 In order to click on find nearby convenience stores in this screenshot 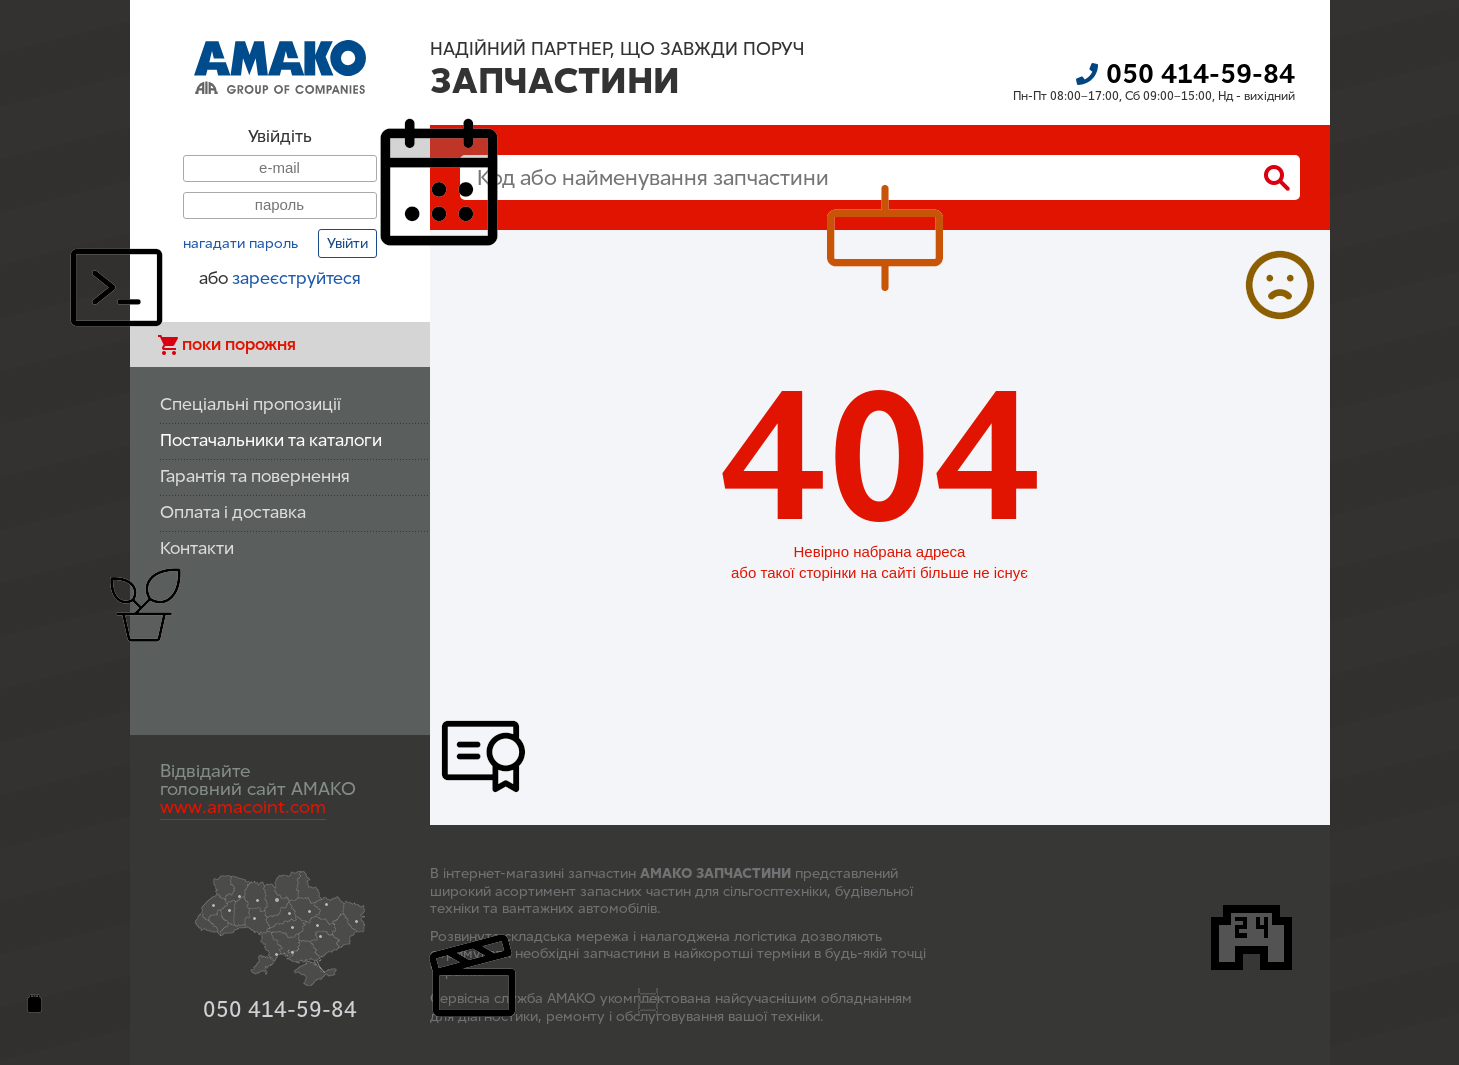, I will do `click(1251, 937)`.